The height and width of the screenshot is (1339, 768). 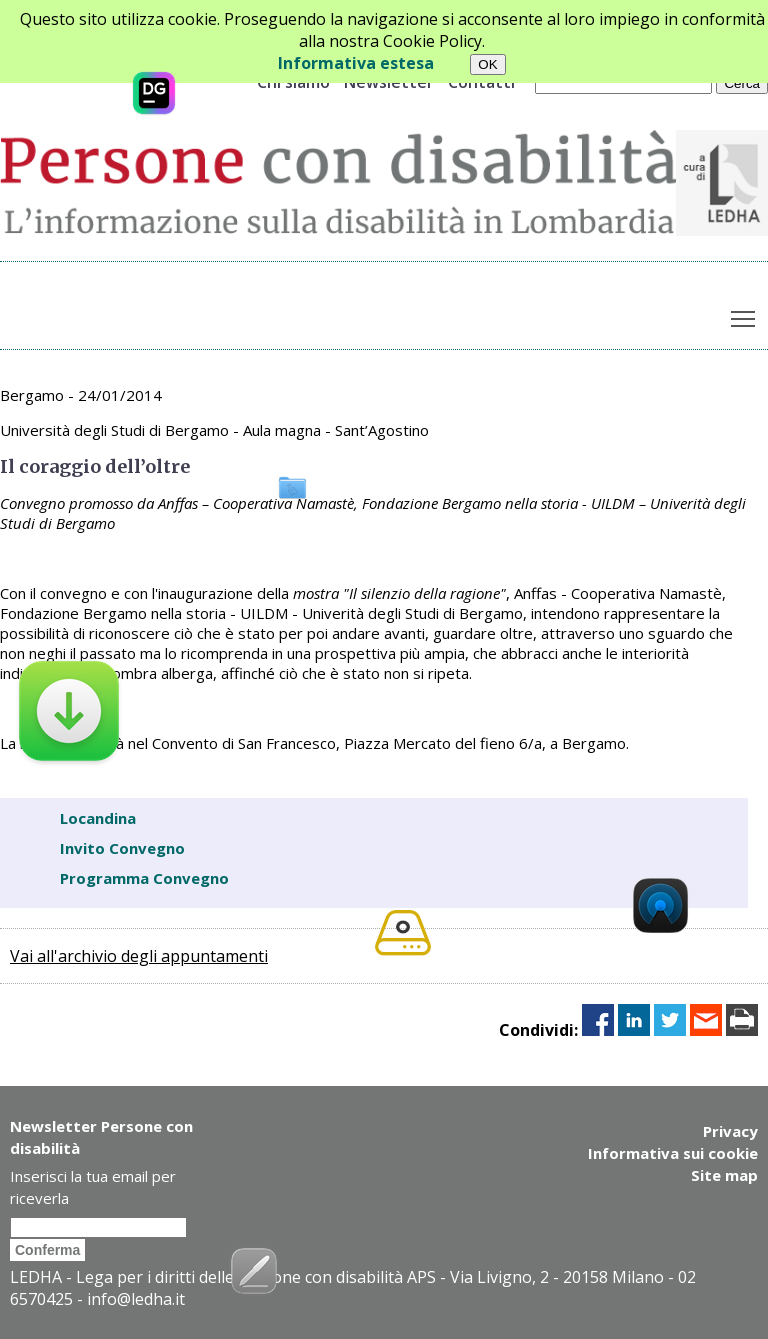 I want to click on open airdrop to share files wirelessly, so click(x=660, y=905).